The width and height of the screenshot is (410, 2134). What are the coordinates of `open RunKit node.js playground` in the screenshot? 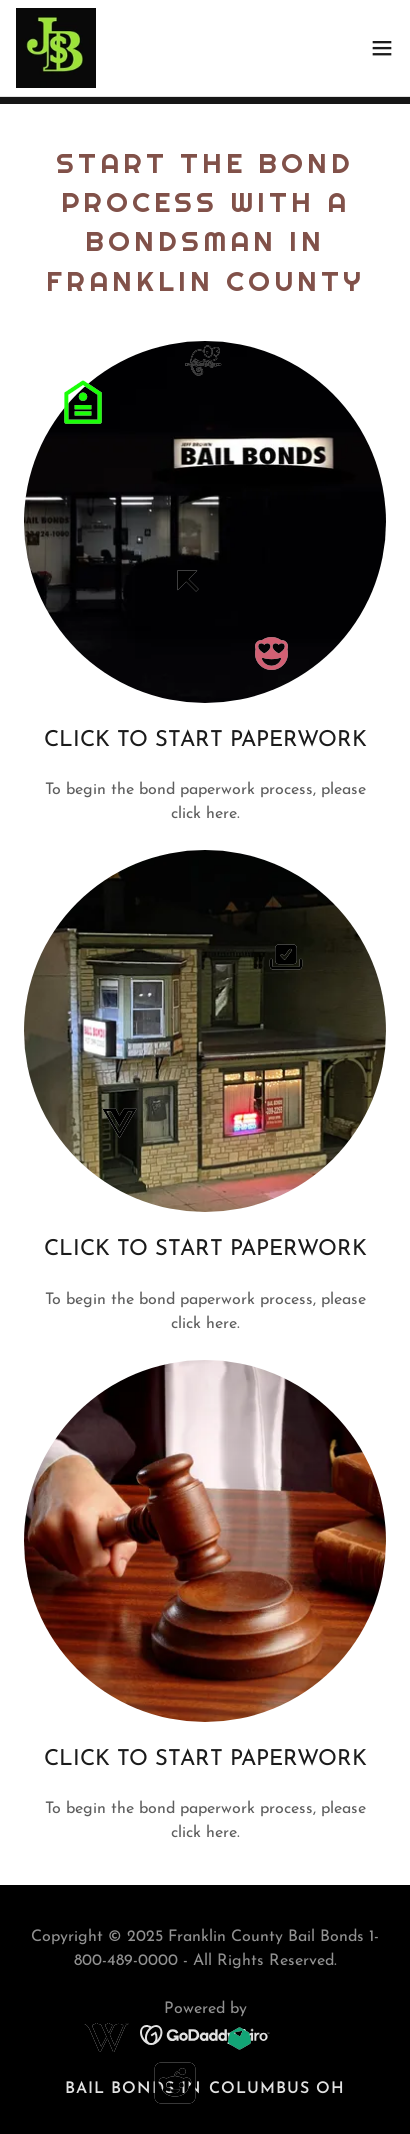 It's located at (239, 2038).